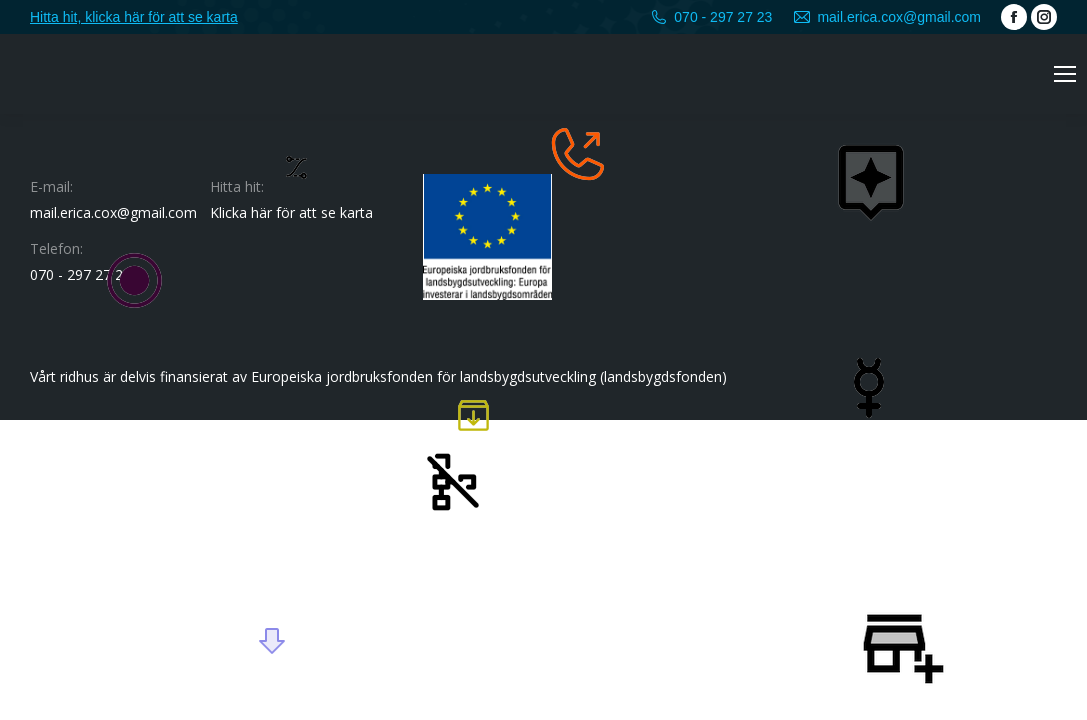 This screenshot has width=1087, height=720. What do you see at coordinates (296, 167) in the screenshot?
I see `adjust animation easing curve control points` at bounding box center [296, 167].